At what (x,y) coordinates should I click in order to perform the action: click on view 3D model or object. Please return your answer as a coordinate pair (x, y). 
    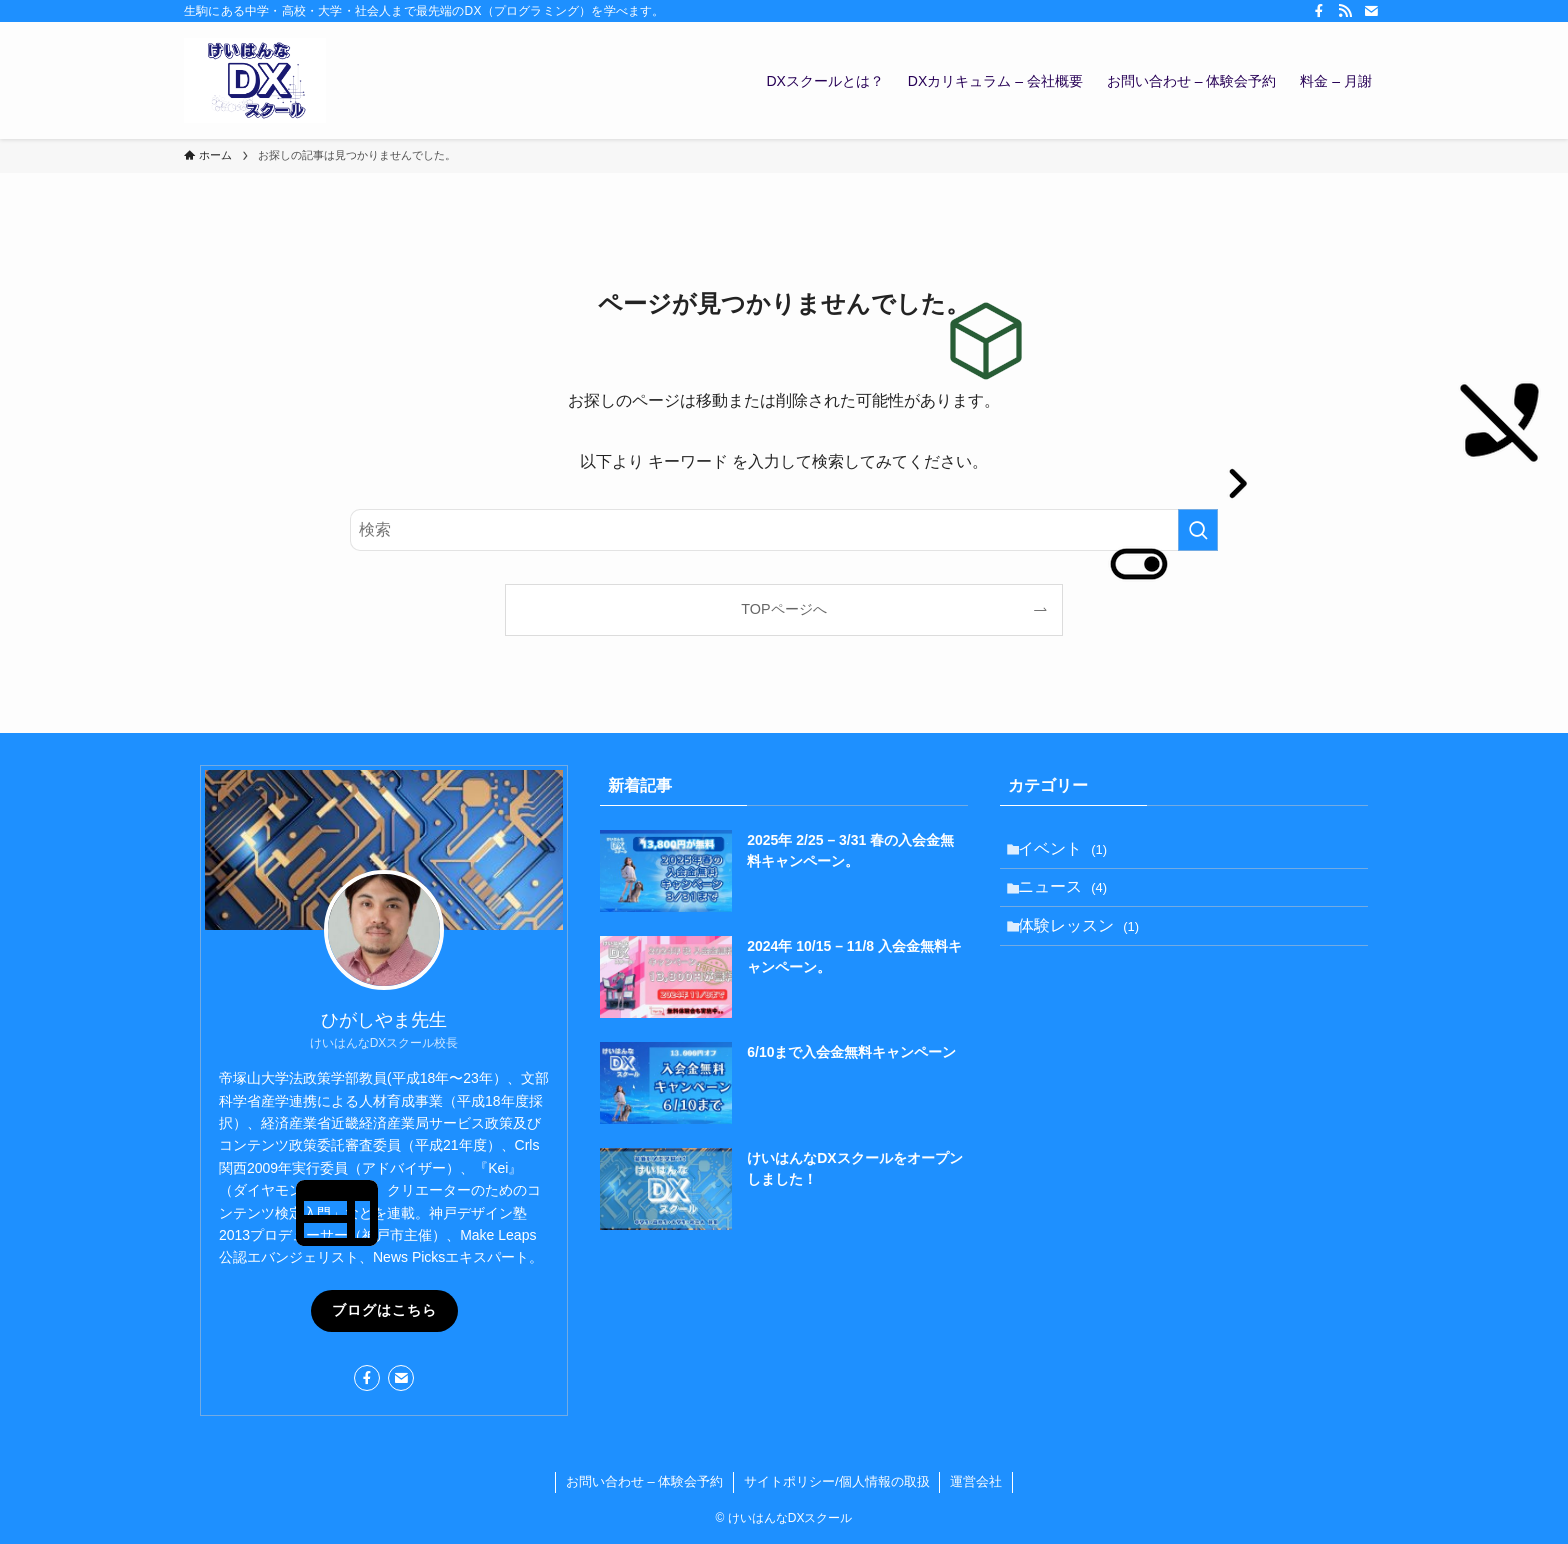
    Looking at the image, I should click on (986, 341).